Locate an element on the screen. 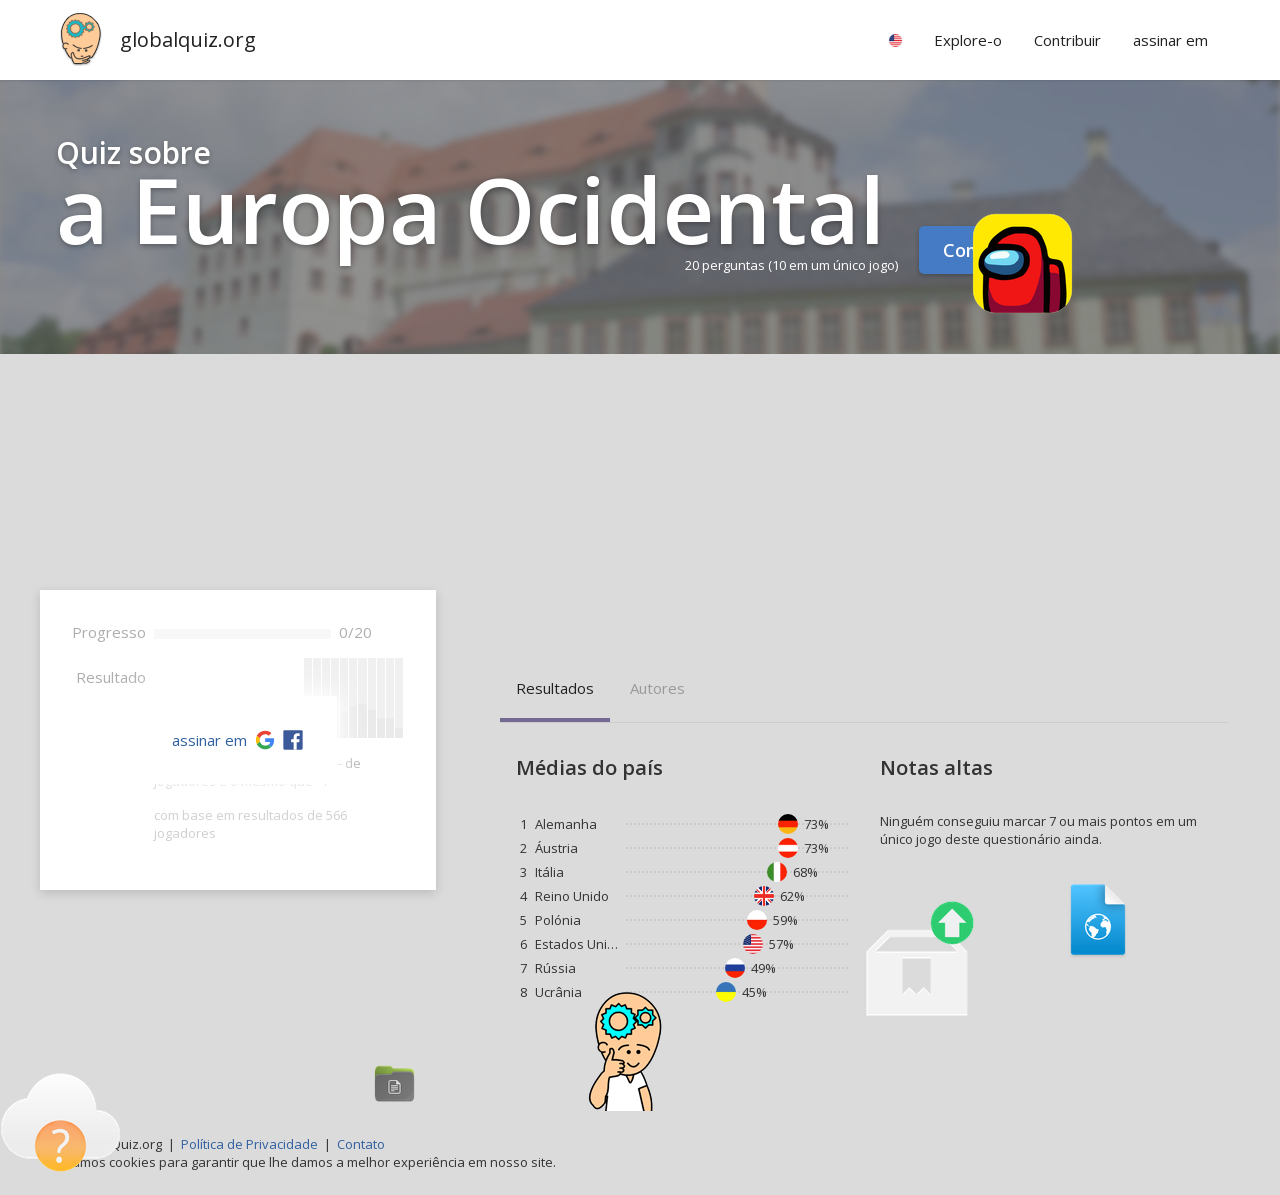  software updates are available is located at coordinates (916, 958).